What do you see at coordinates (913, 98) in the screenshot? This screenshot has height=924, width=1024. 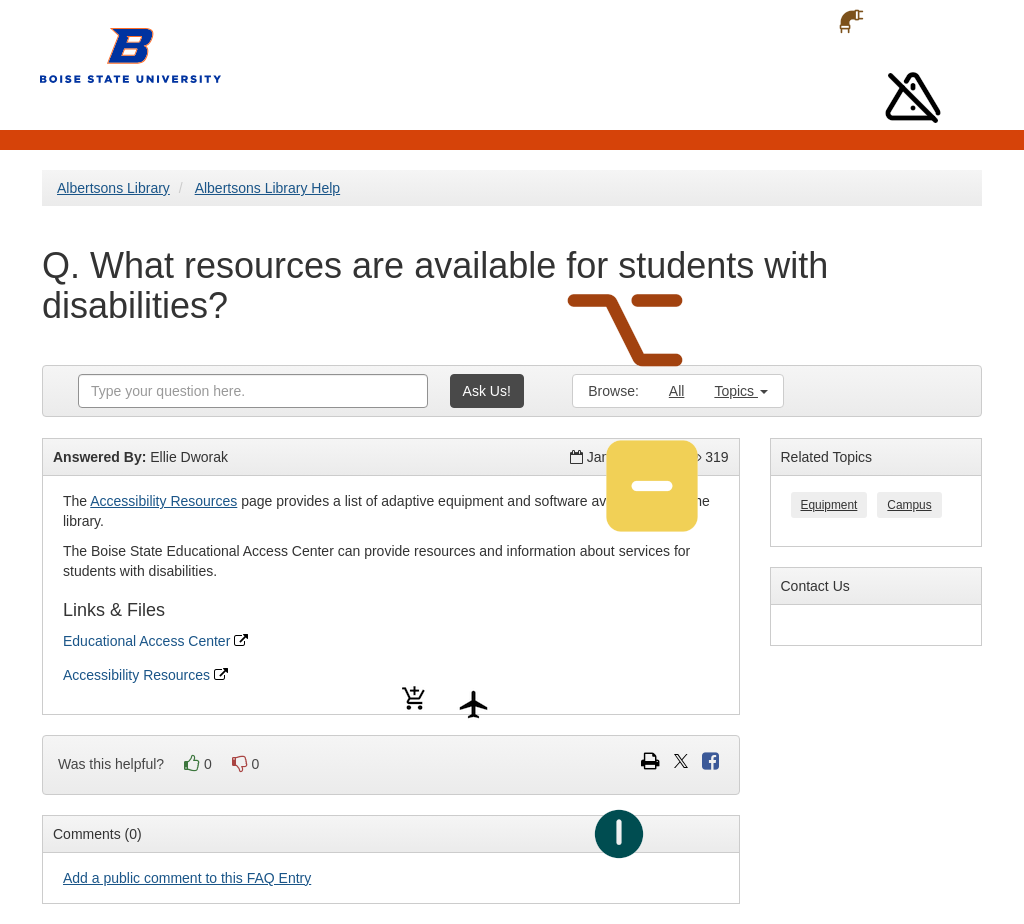 I see `dismiss or disable warning notifications` at bounding box center [913, 98].